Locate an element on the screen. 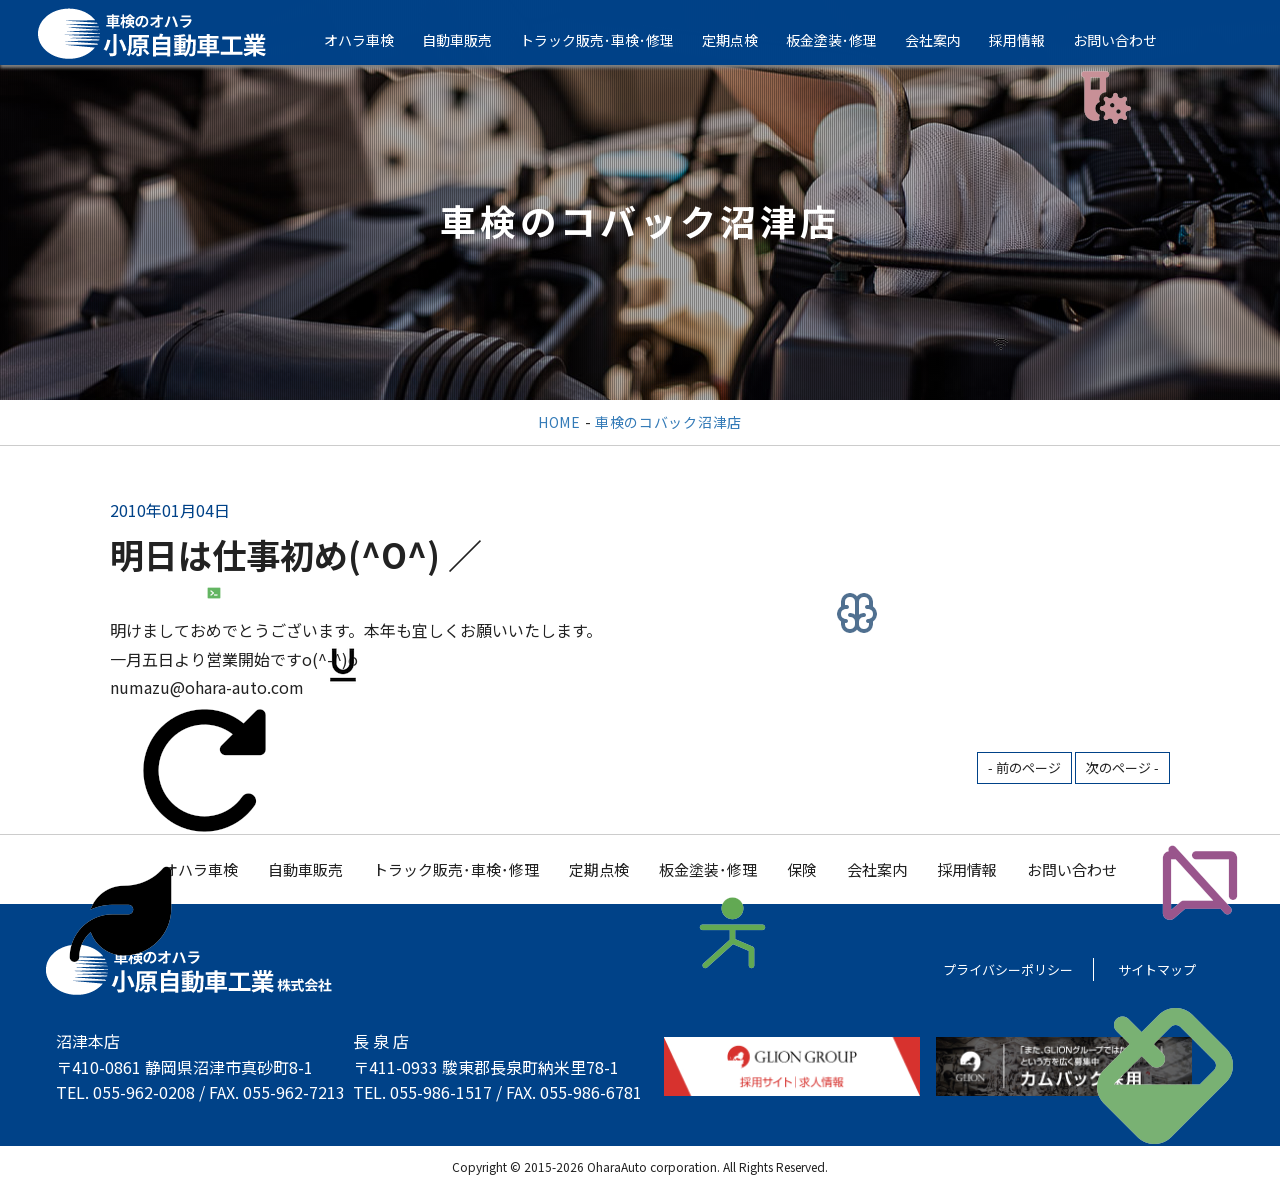  access AI or smart features is located at coordinates (857, 613).